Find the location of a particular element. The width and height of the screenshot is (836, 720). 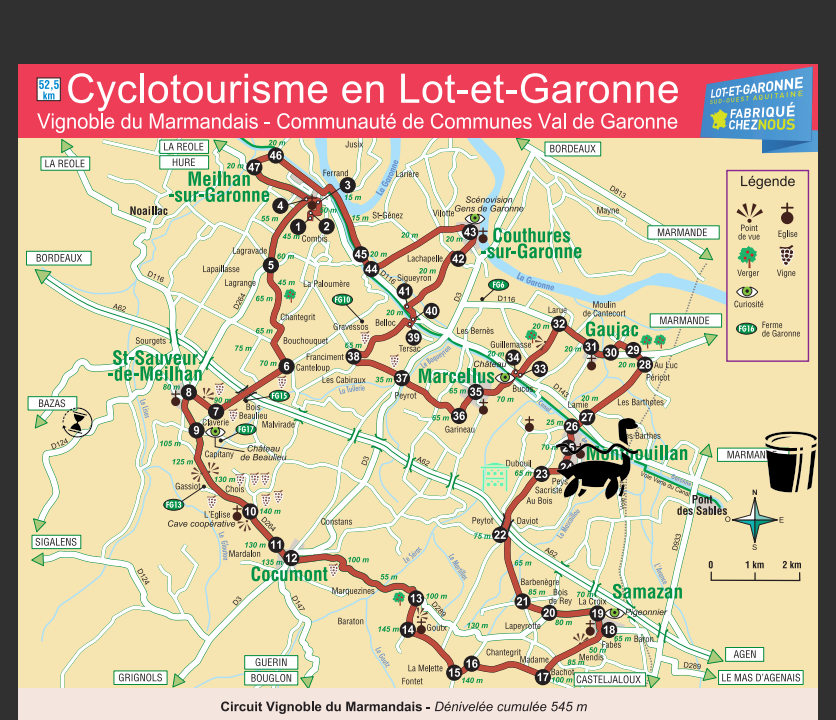

access traditional percussion instruments is located at coordinates (495, 477).